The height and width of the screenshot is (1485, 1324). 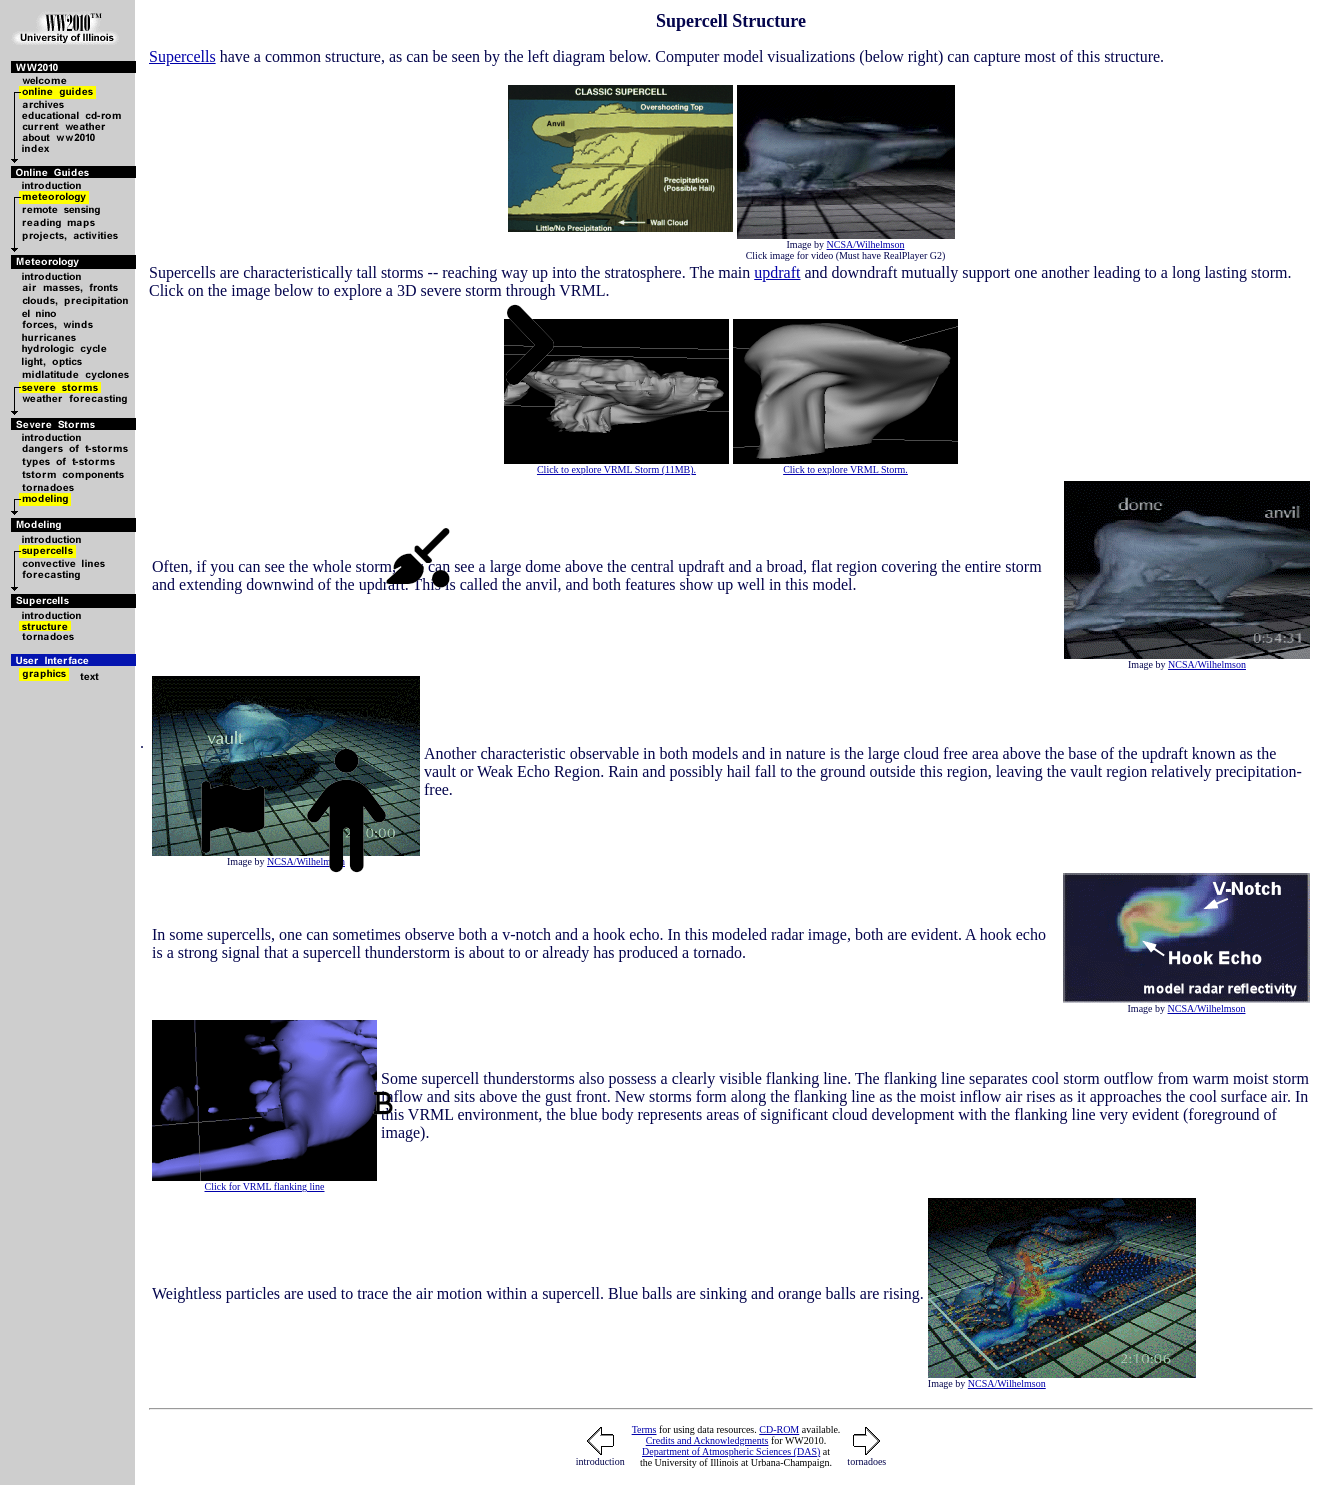 I want to click on apply bold formatting to selected text, so click(x=383, y=1103).